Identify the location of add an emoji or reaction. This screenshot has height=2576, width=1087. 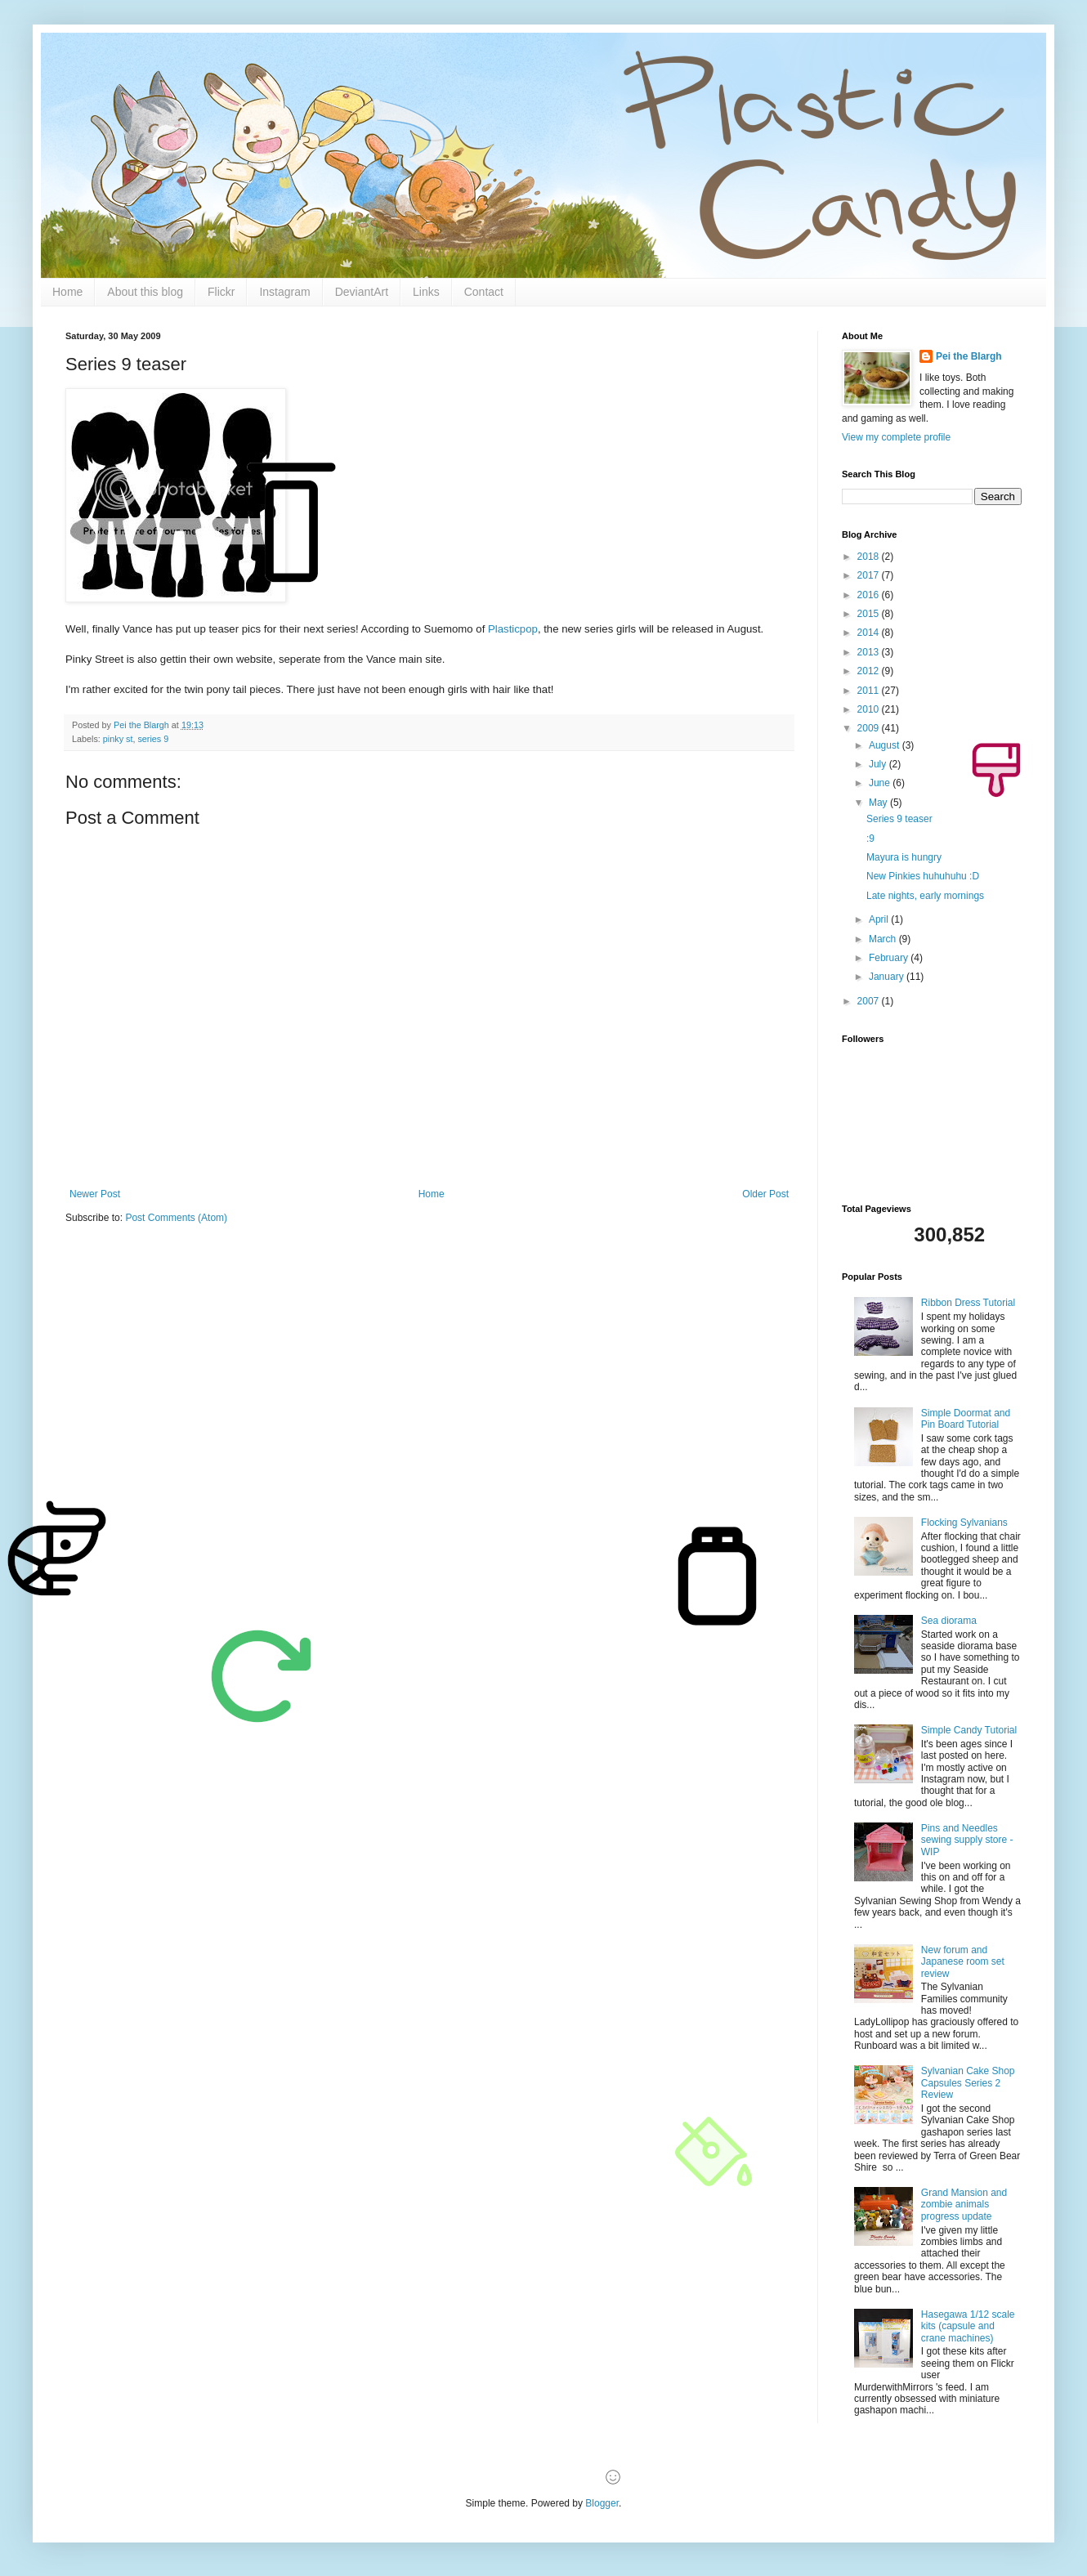
(613, 2477).